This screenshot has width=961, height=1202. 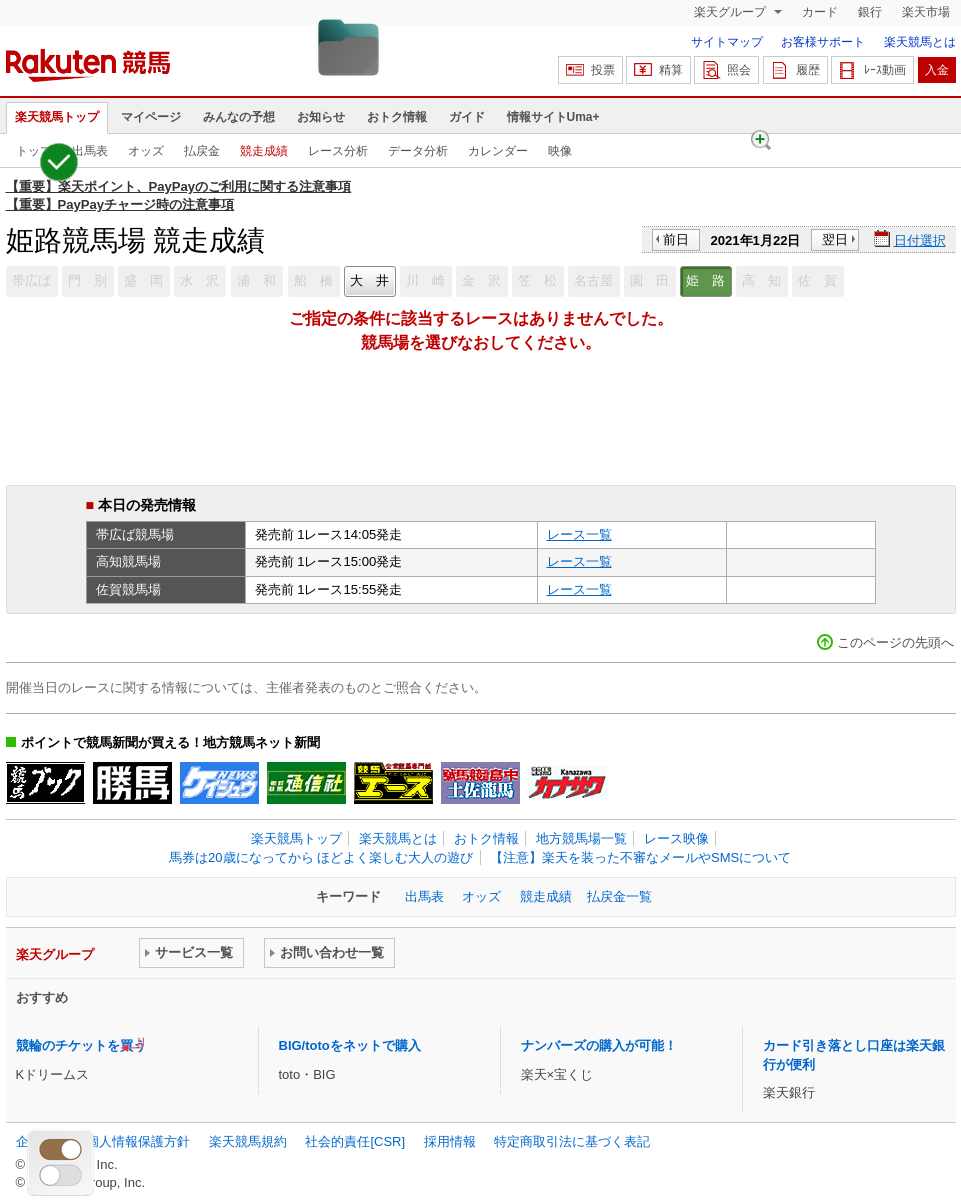 What do you see at coordinates (59, 162) in the screenshot?
I see `indicates dropbox file is fully synced` at bounding box center [59, 162].